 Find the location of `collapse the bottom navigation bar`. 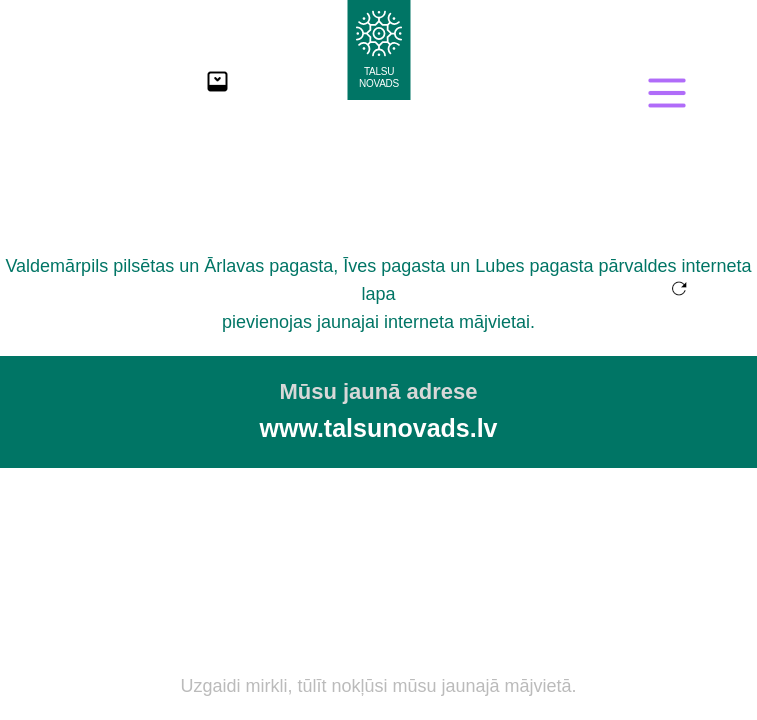

collapse the bottom navigation bar is located at coordinates (217, 81).